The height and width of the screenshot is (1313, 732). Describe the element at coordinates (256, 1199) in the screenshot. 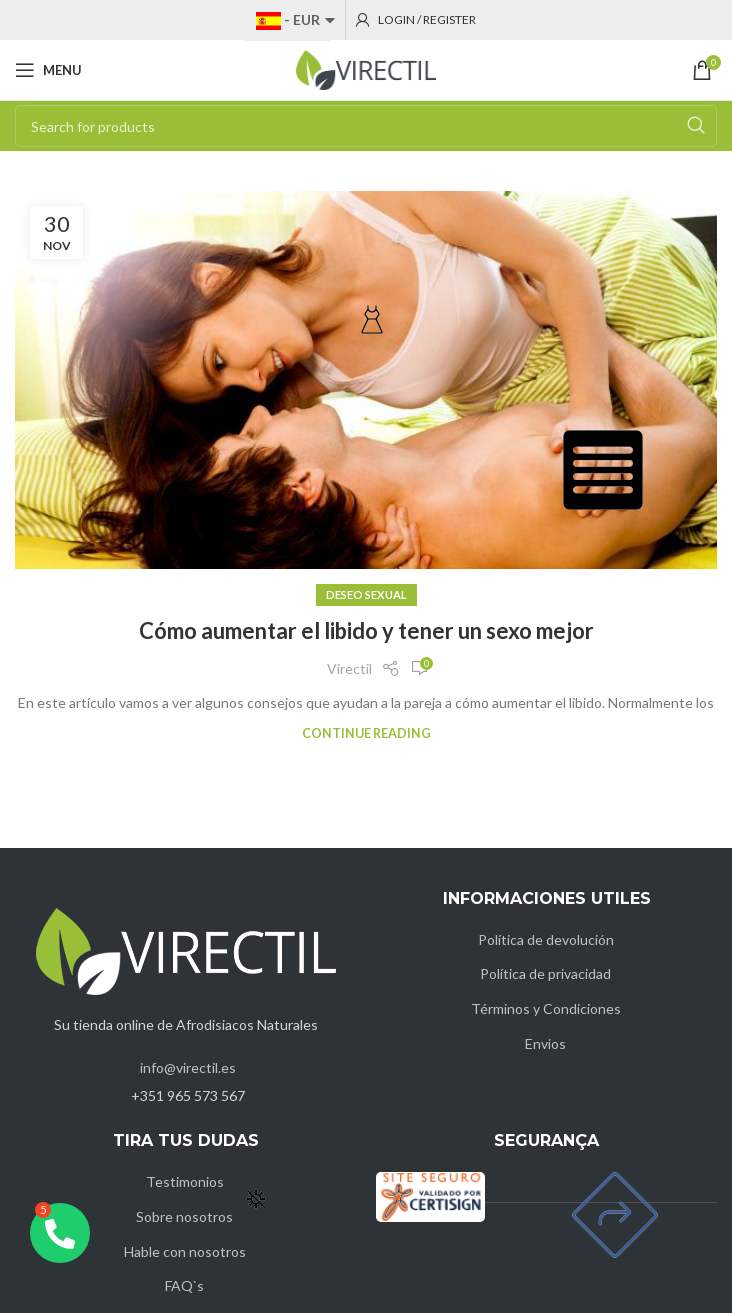

I see `virus protection enabled or threat neutralized` at that location.